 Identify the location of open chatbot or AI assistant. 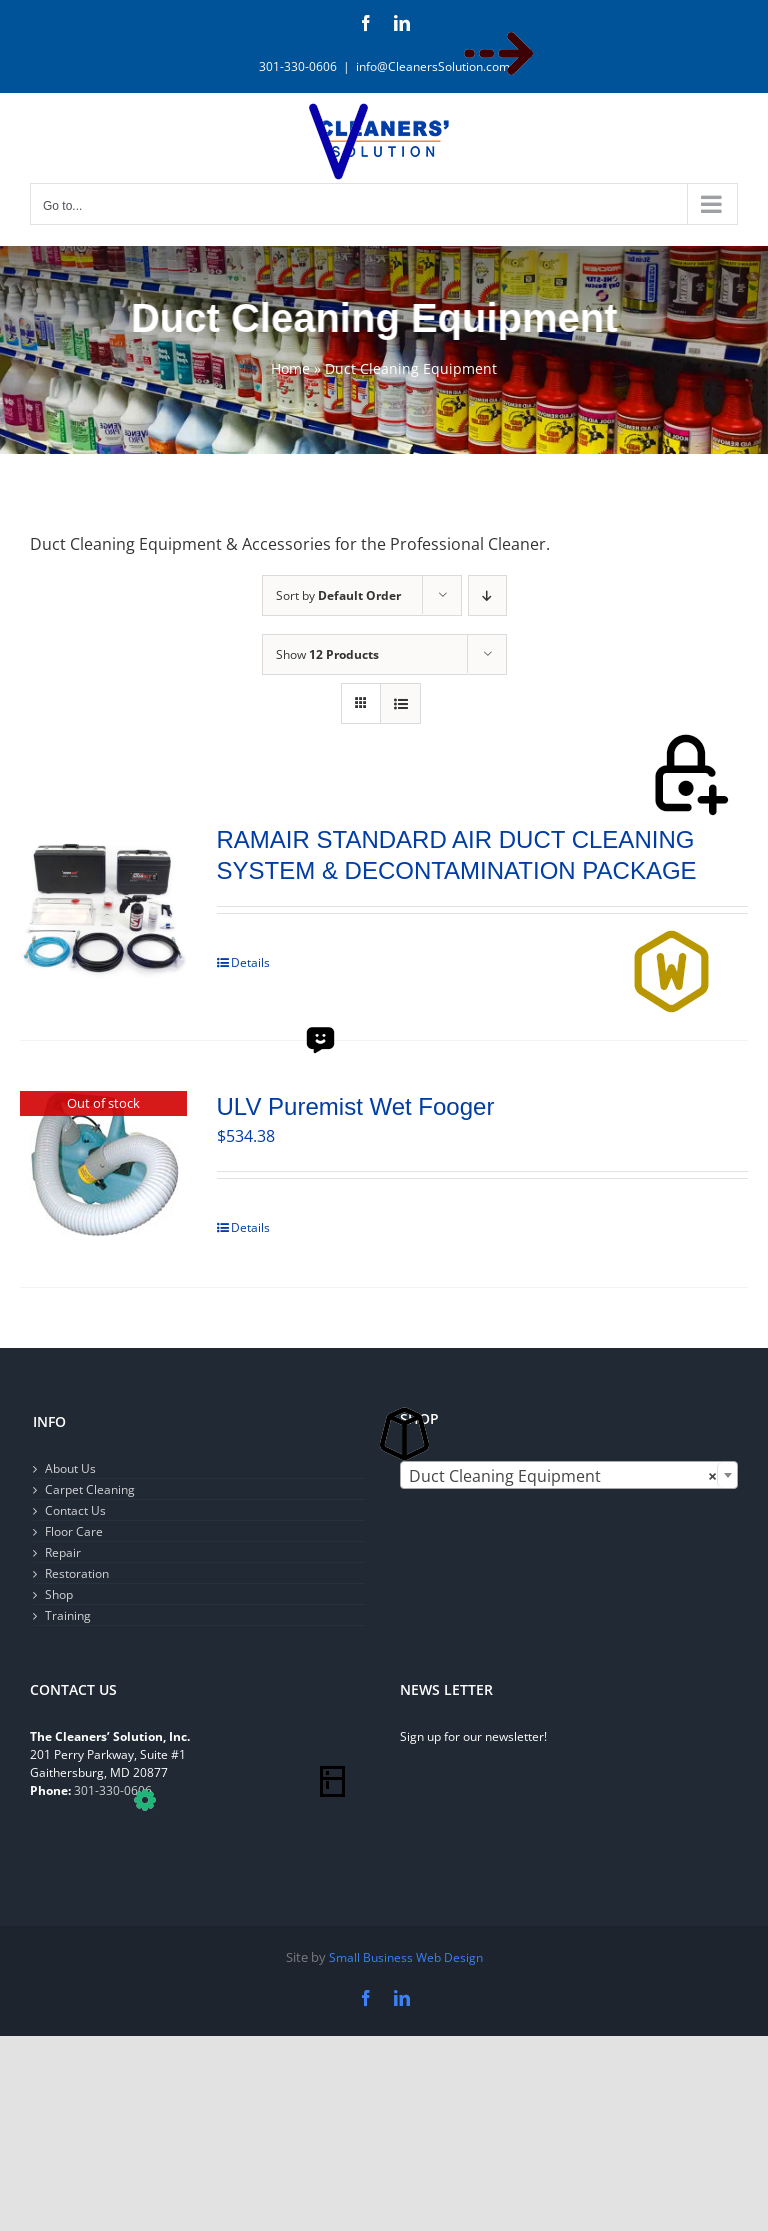
(320, 1039).